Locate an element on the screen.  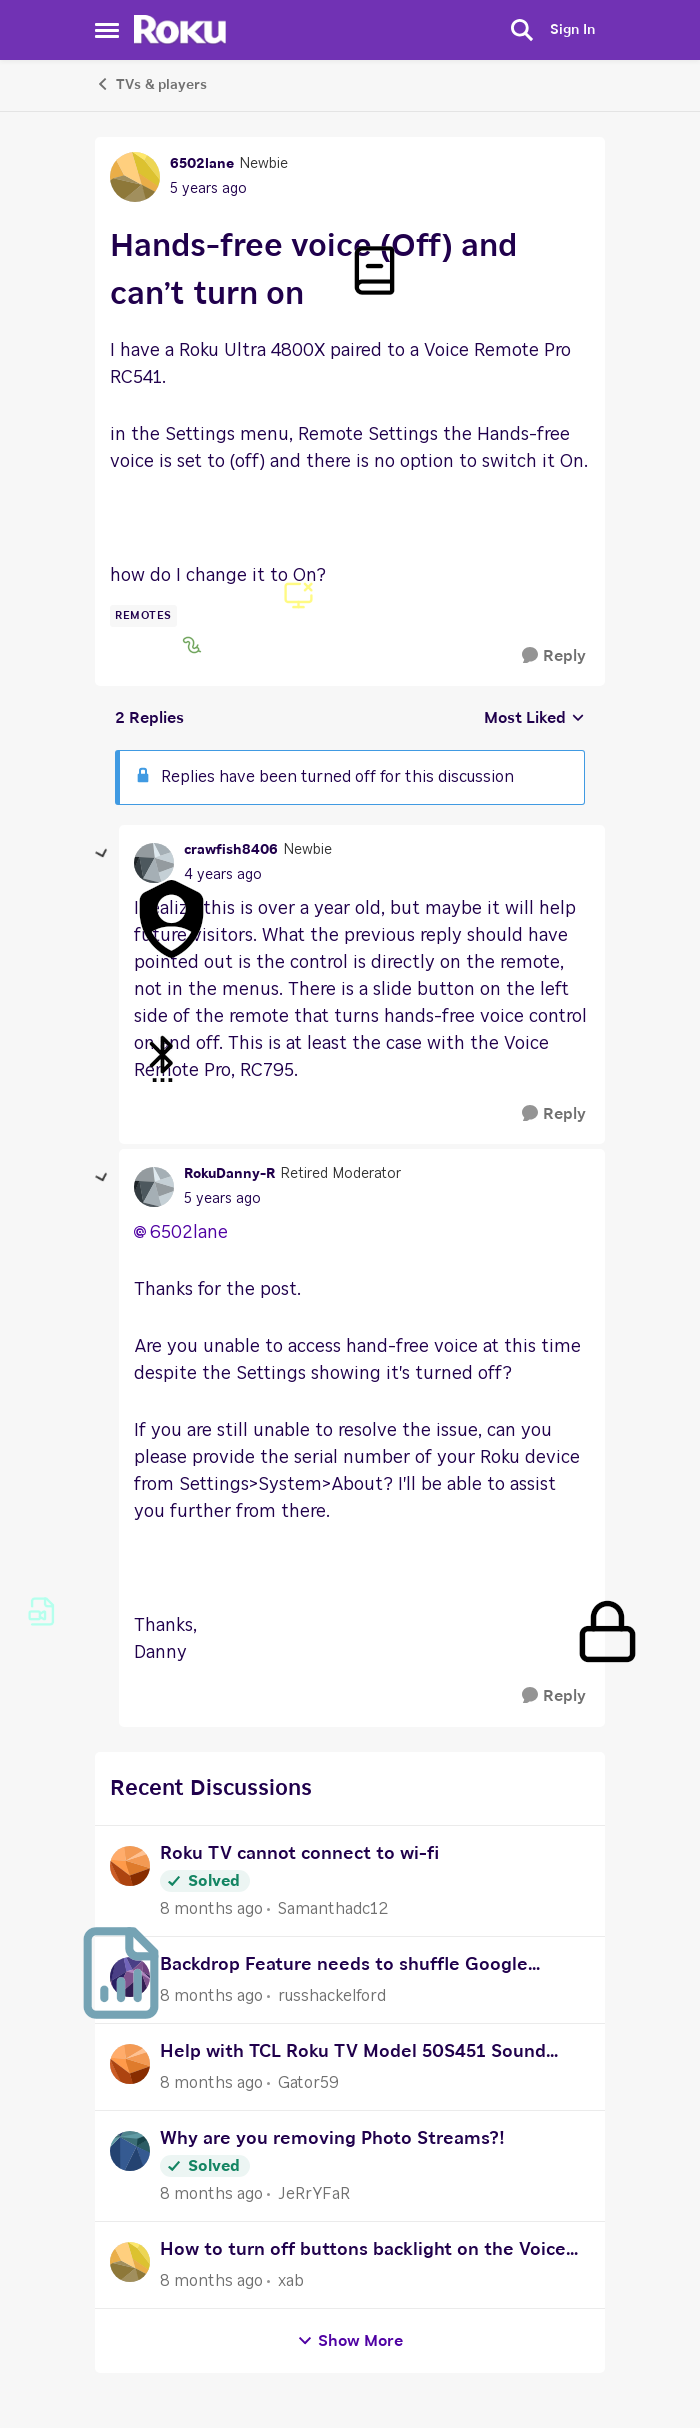
open a video file is located at coordinates (42, 1611).